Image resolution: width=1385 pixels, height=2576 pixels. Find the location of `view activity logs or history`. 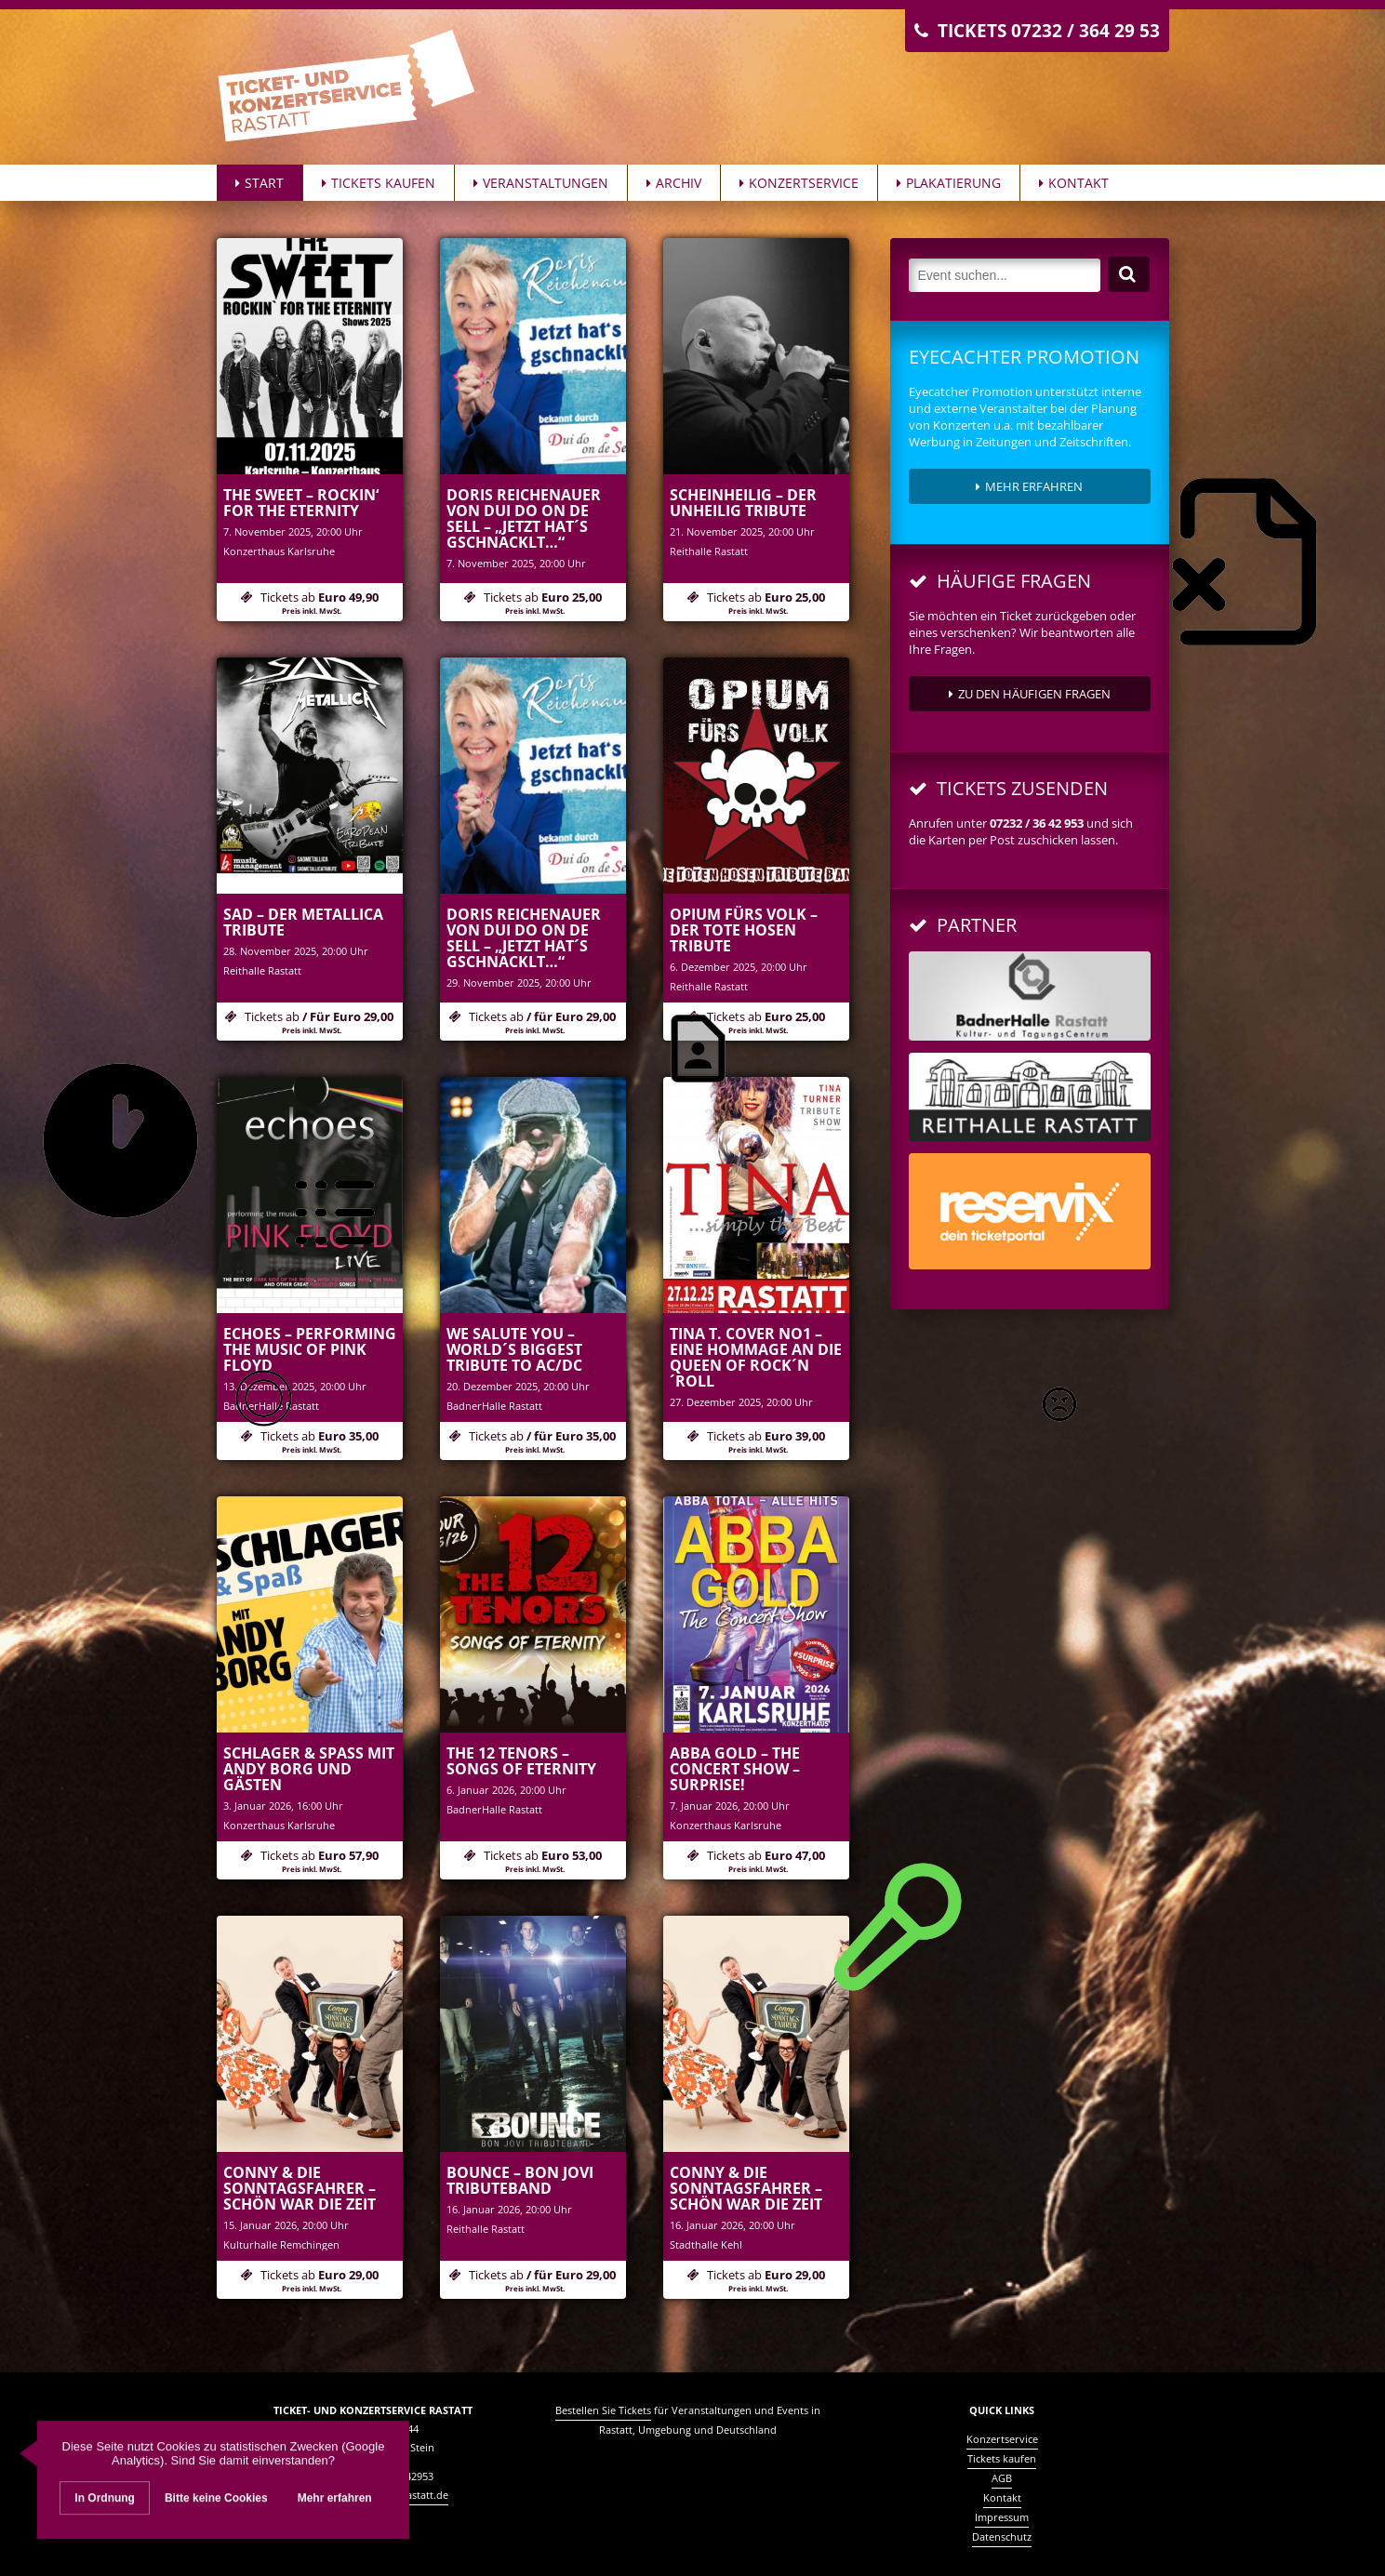

view activity logs or history is located at coordinates (335, 1213).